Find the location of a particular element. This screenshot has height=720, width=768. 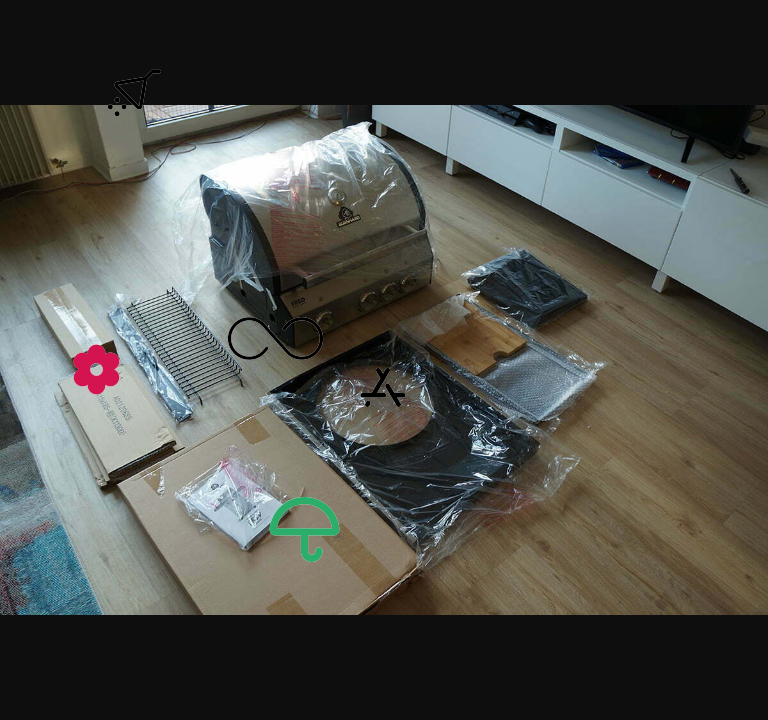

indicates weather protection or rain forecast is located at coordinates (304, 529).